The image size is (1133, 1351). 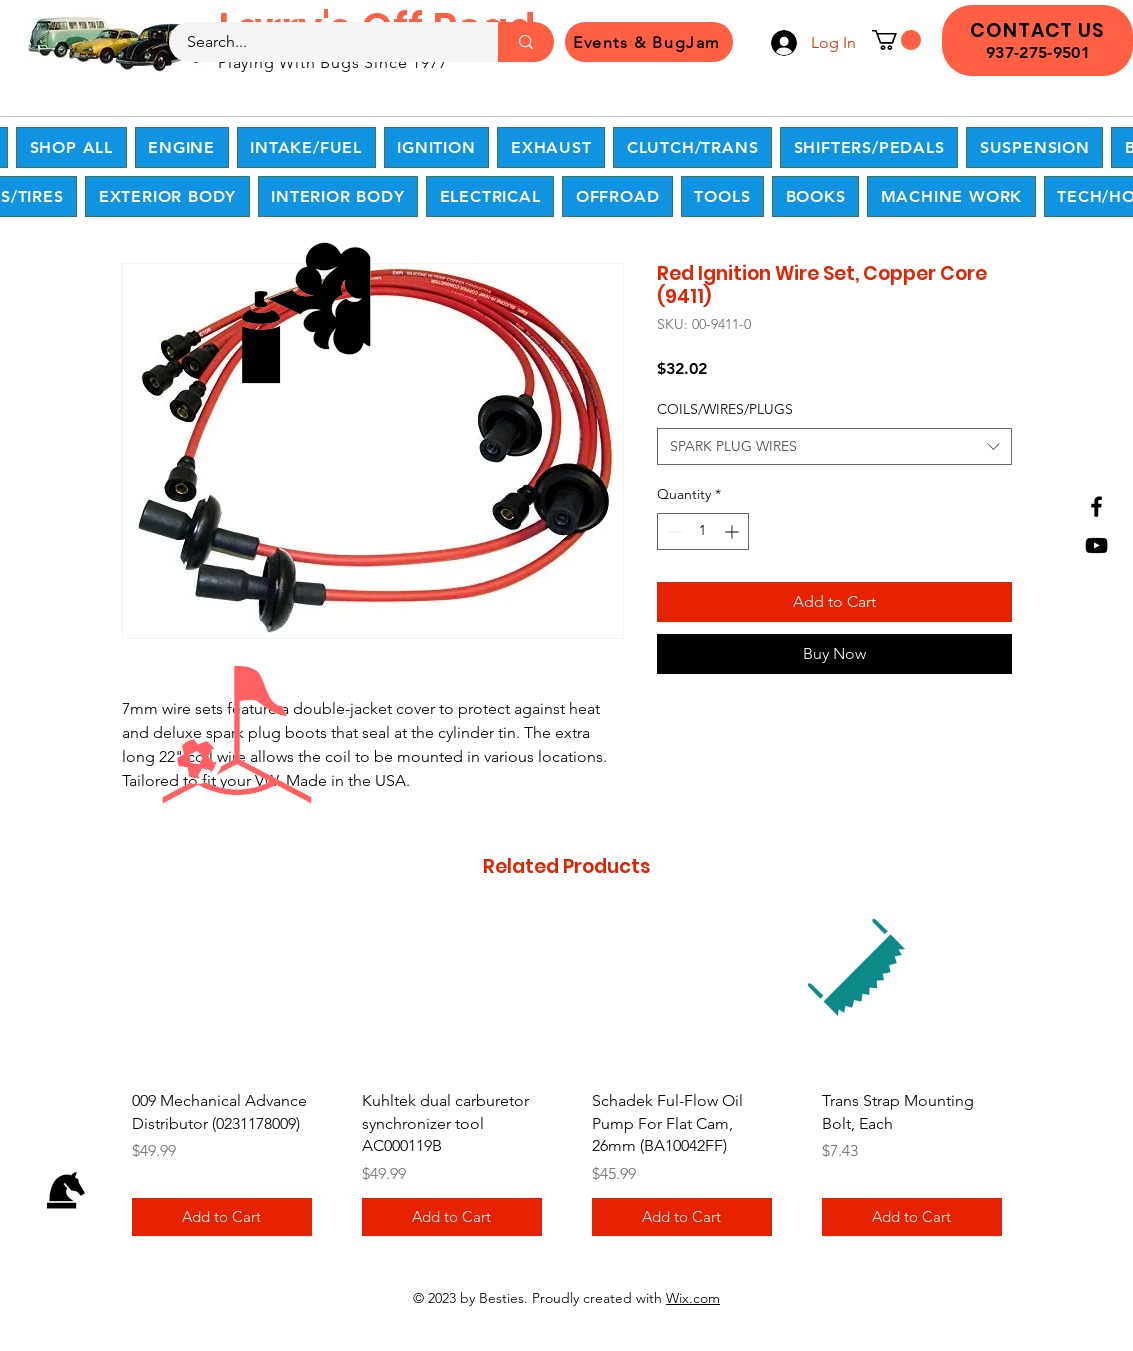 I want to click on indicates a corner kick in a soccer/football game, so click(x=237, y=736).